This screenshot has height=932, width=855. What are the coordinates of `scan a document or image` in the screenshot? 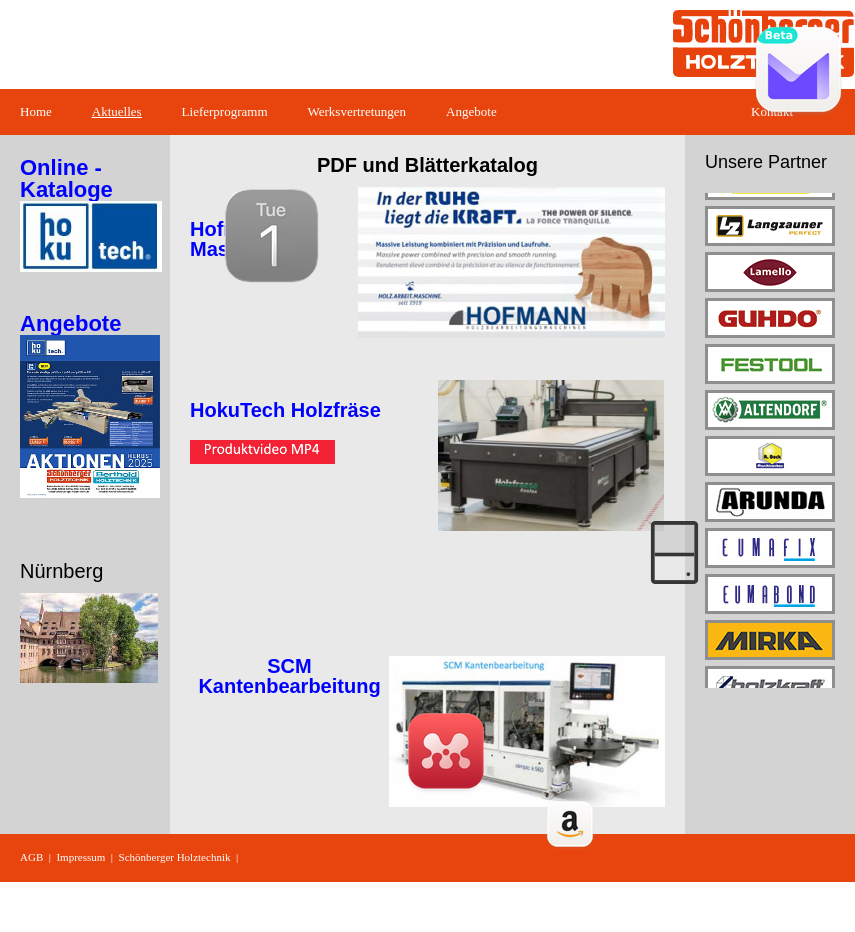 It's located at (674, 552).